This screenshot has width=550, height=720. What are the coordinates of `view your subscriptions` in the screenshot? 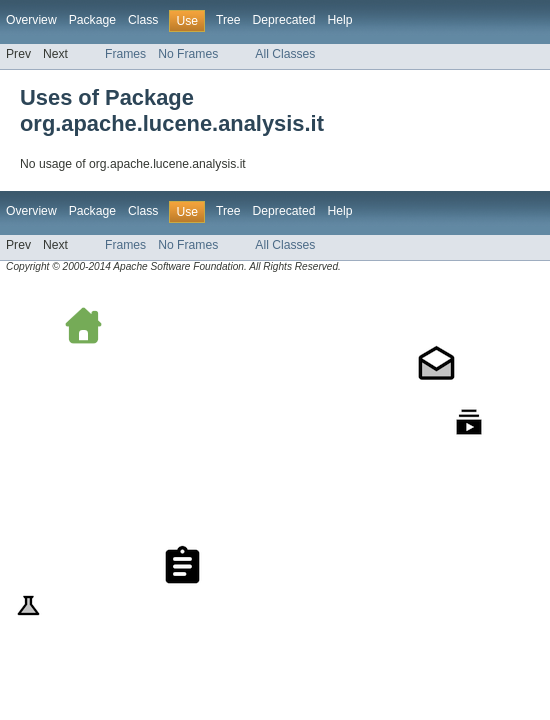 It's located at (469, 422).